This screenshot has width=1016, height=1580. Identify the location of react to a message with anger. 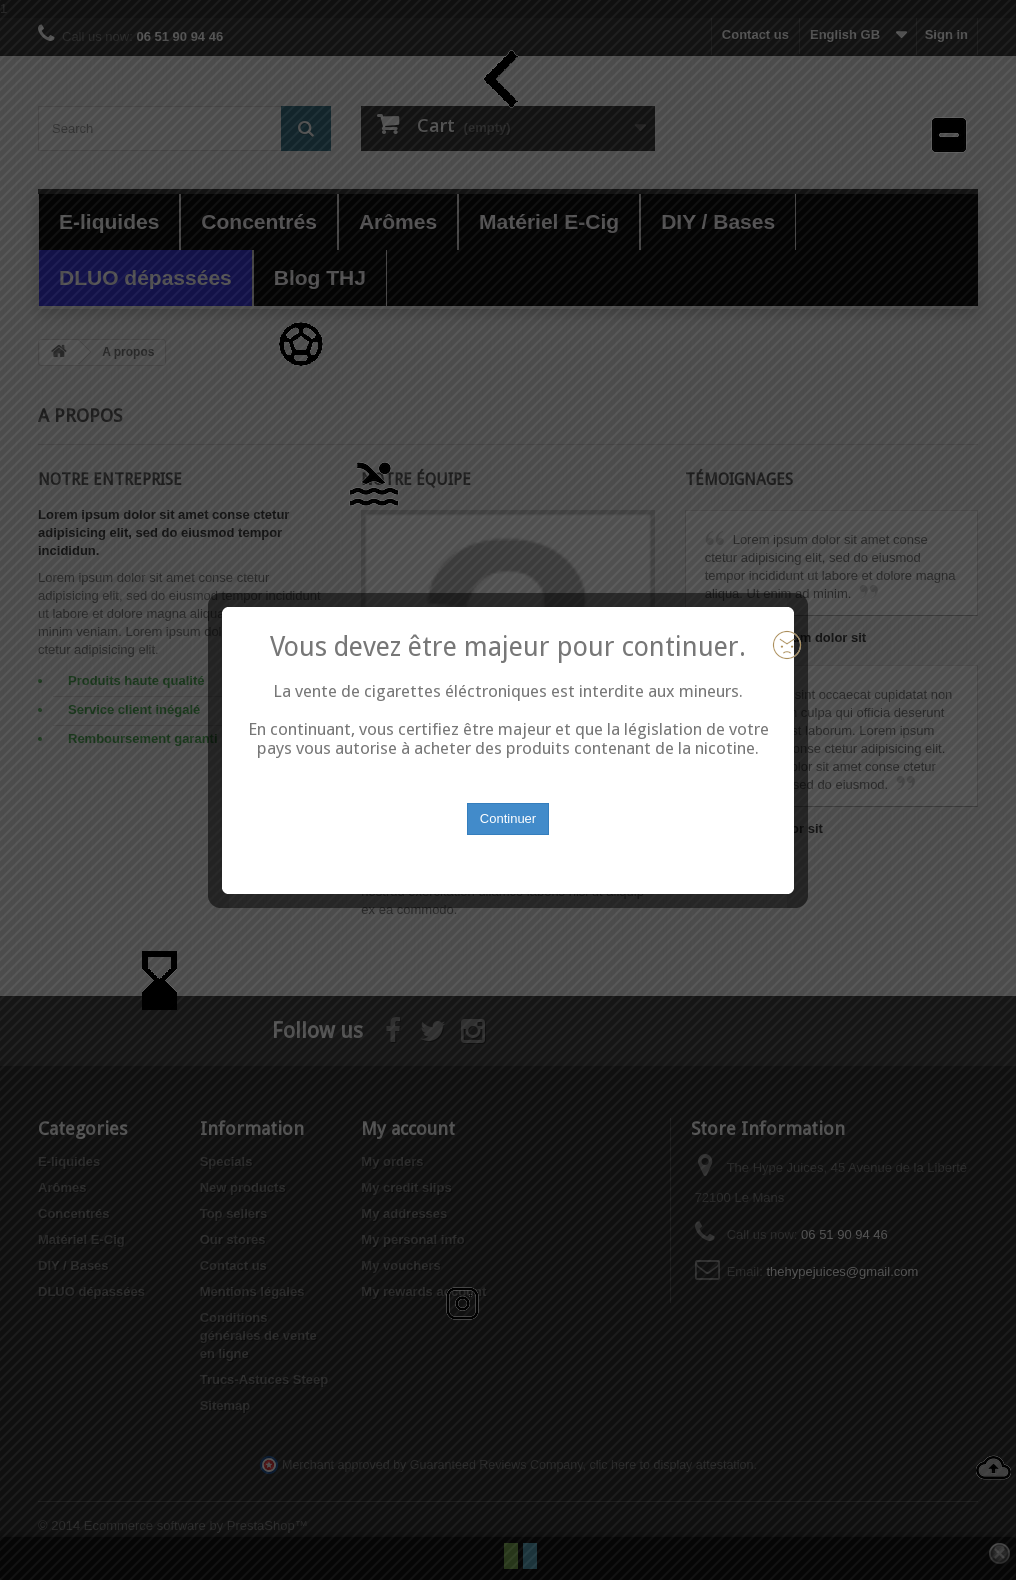
(787, 645).